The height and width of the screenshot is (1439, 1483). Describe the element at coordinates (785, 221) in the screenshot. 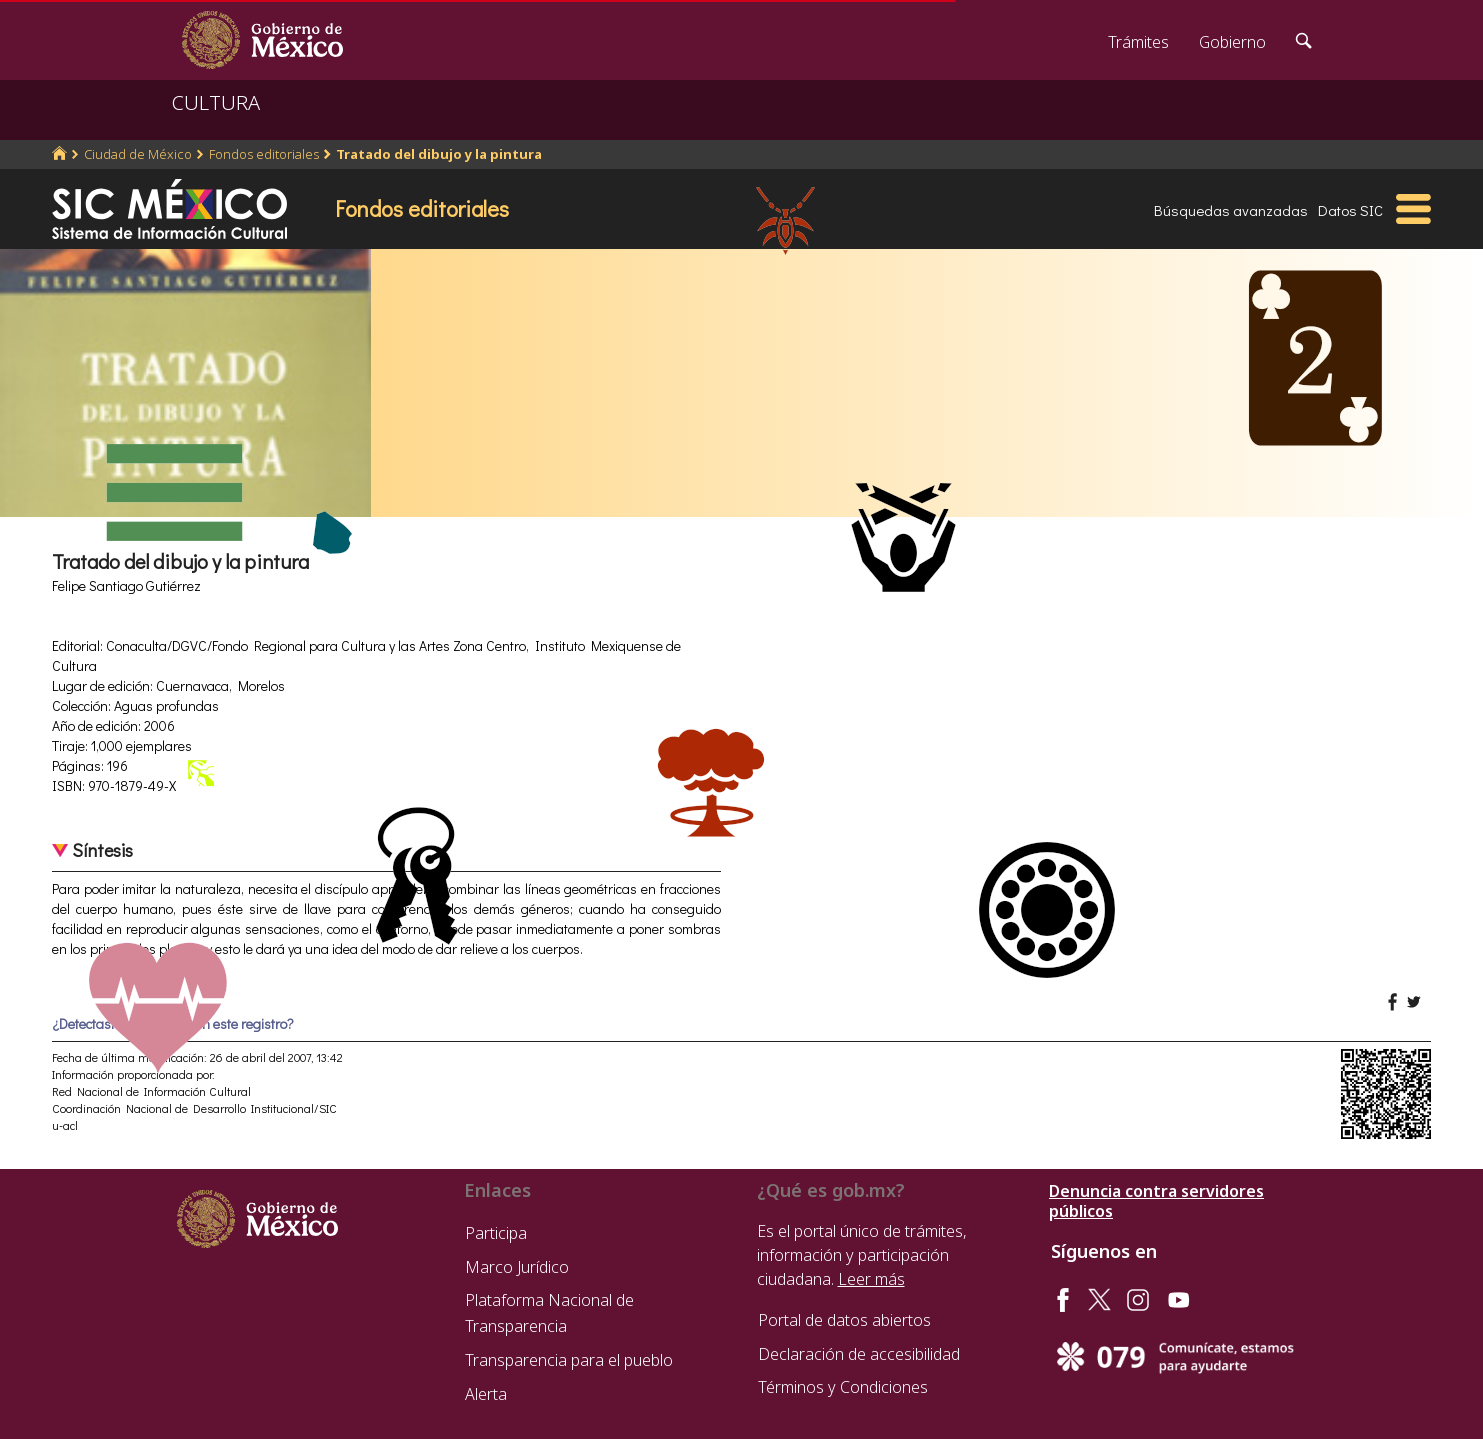

I see `equip a tribal accessory or amulet` at that location.